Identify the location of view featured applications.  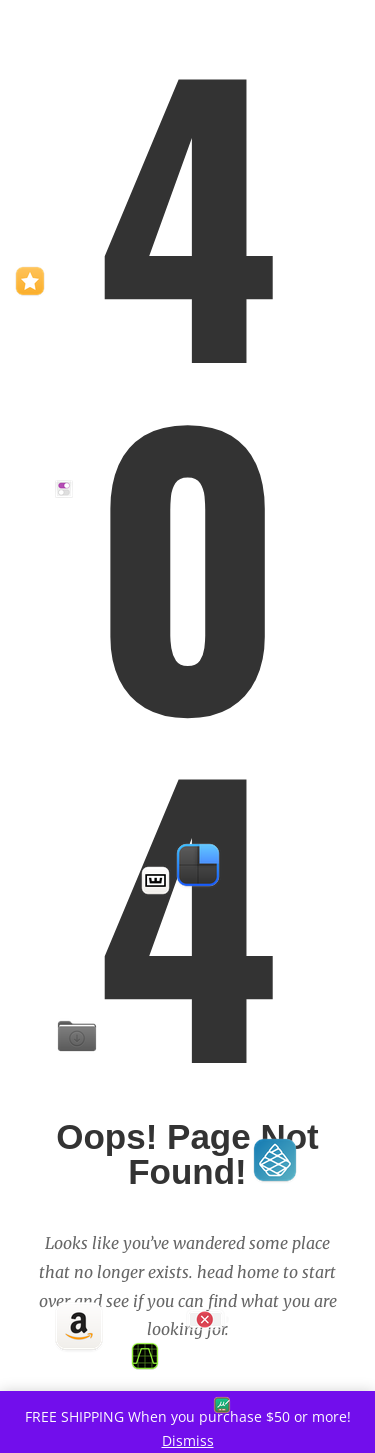
(30, 281).